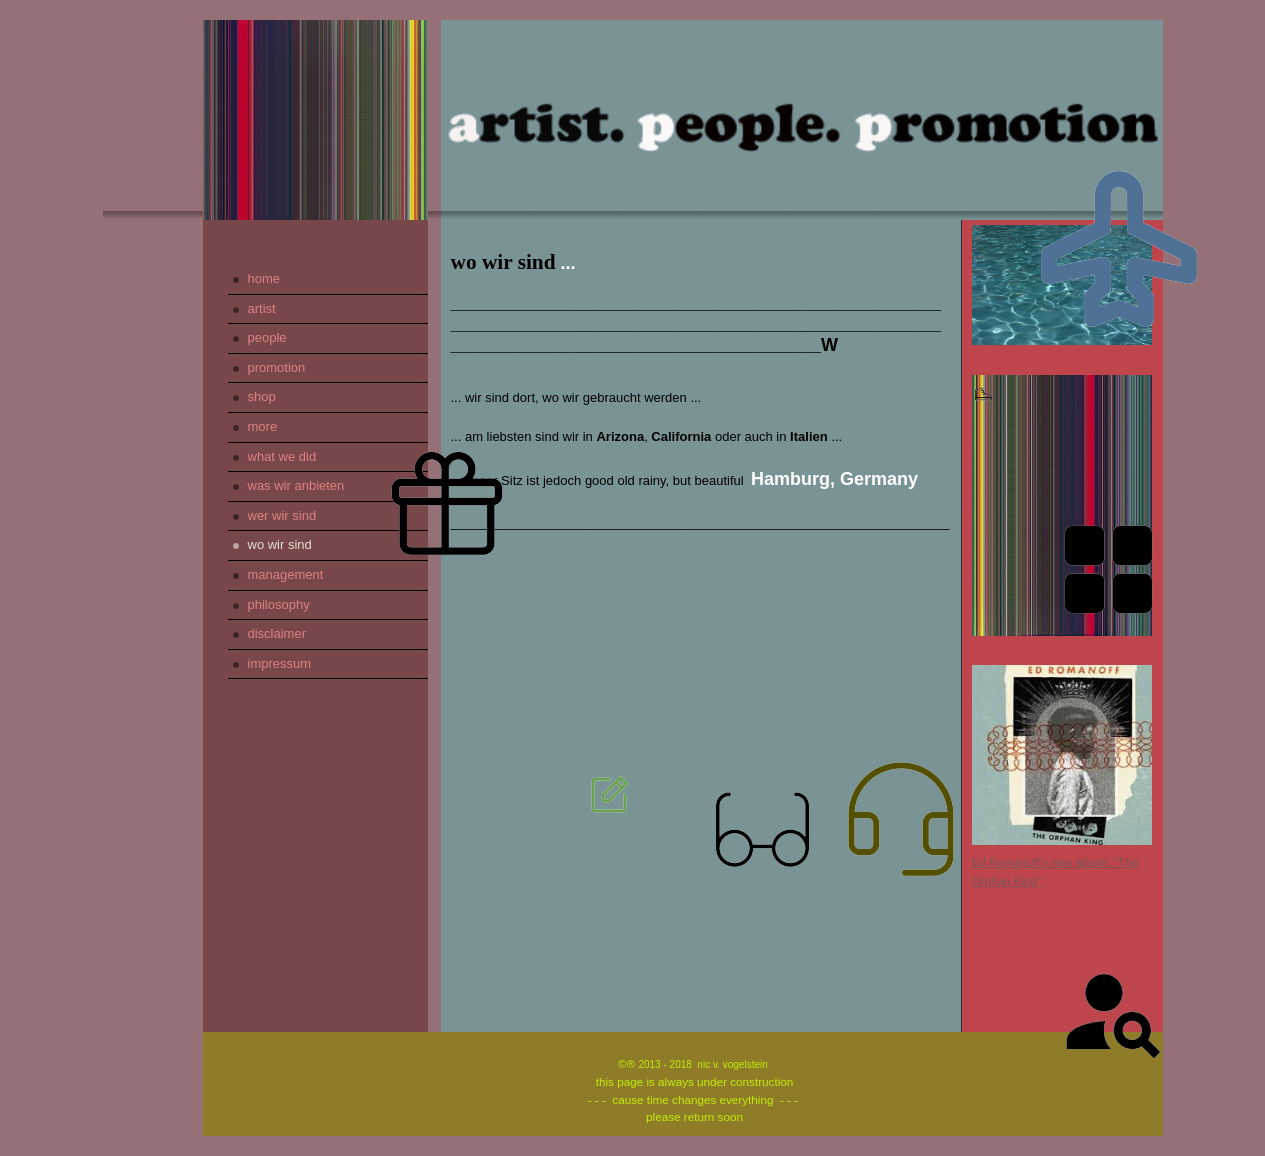 The height and width of the screenshot is (1156, 1265). What do you see at coordinates (901, 815) in the screenshot?
I see `contact customer support` at bounding box center [901, 815].